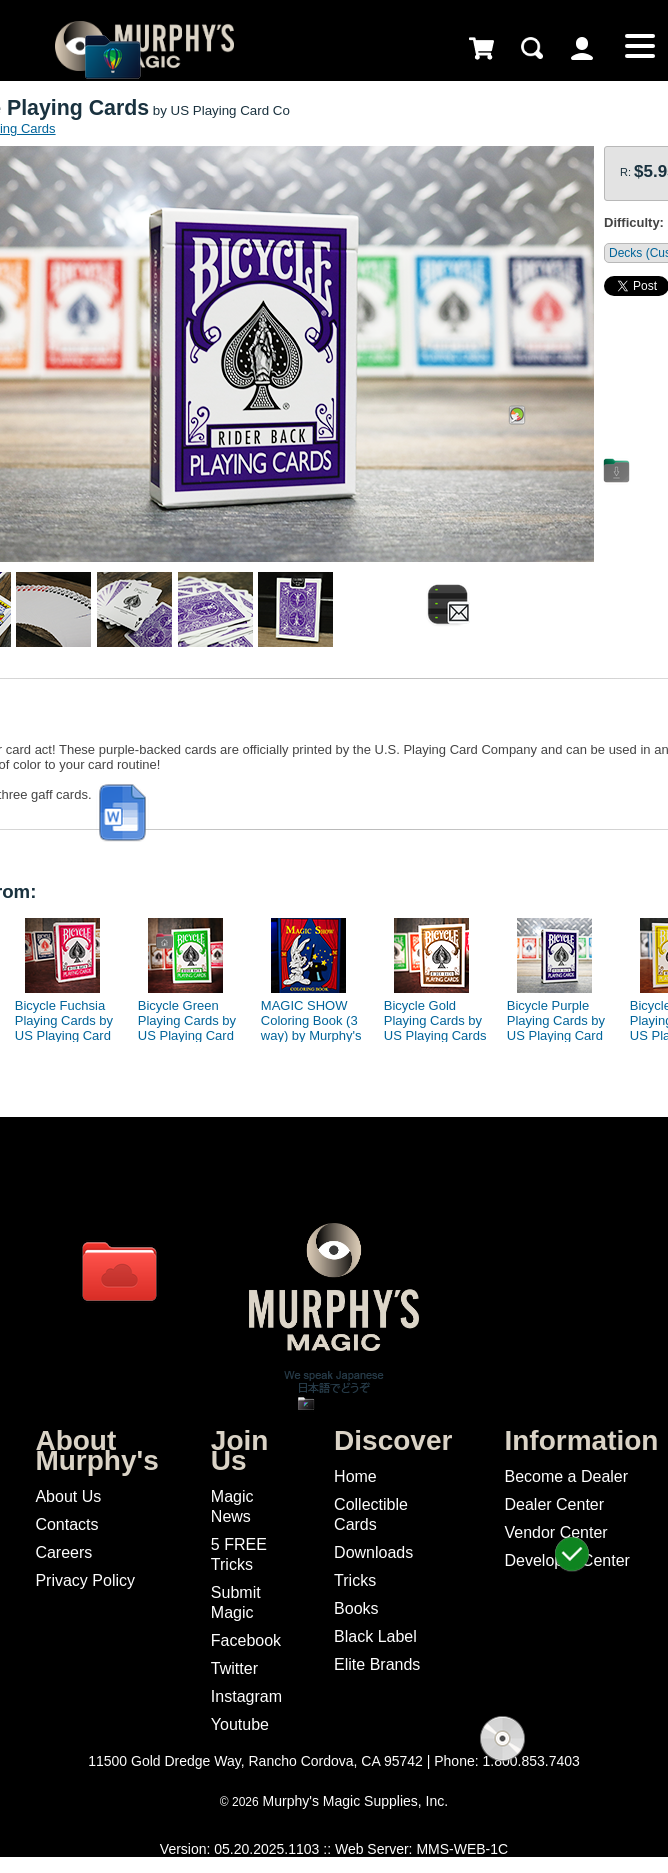 The image size is (668, 1873). What do you see at coordinates (306, 1404) in the screenshot?
I see `open jetbrains academy project folder` at bounding box center [306, 1404].